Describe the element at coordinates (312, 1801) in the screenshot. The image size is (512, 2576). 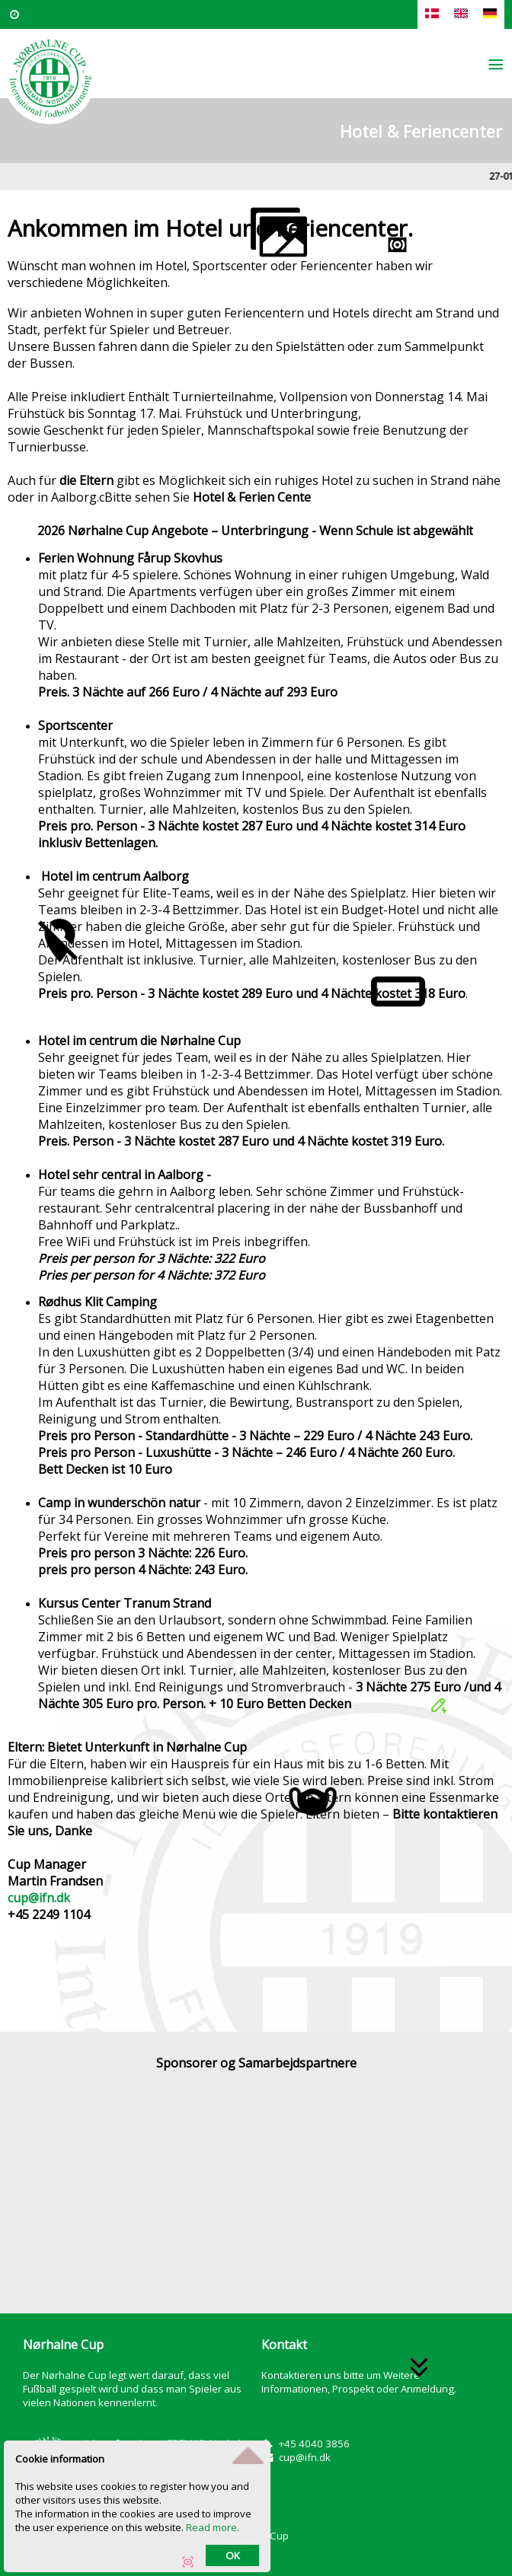
I see `indicates mask required or health safety guidelines` at that location.